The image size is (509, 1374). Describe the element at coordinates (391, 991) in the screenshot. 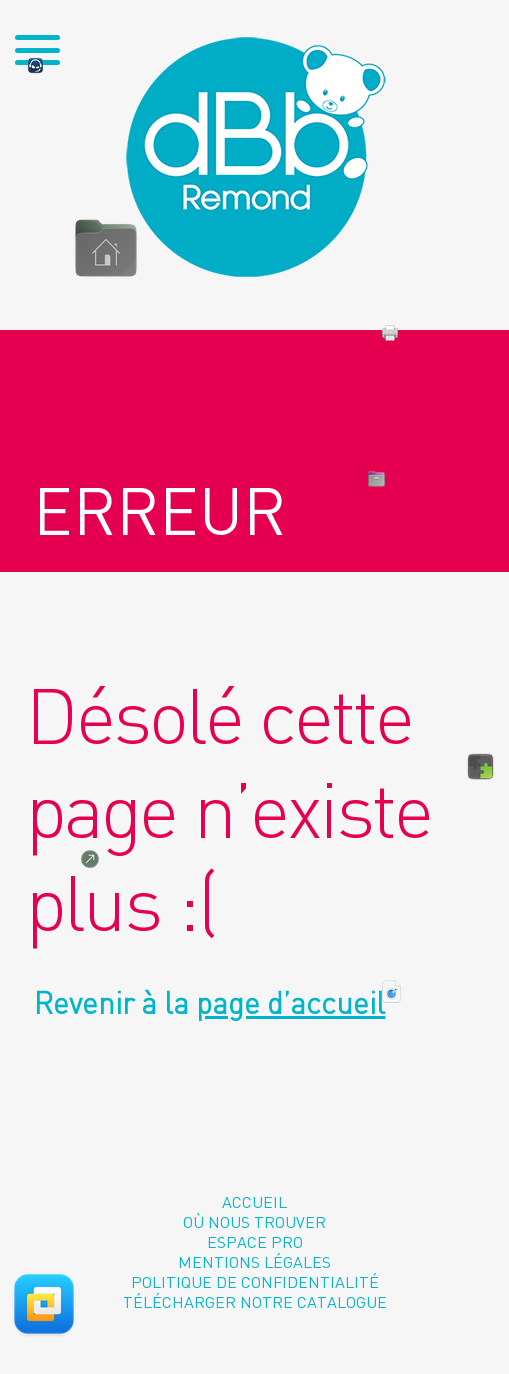

I see `lua script file` at that location.